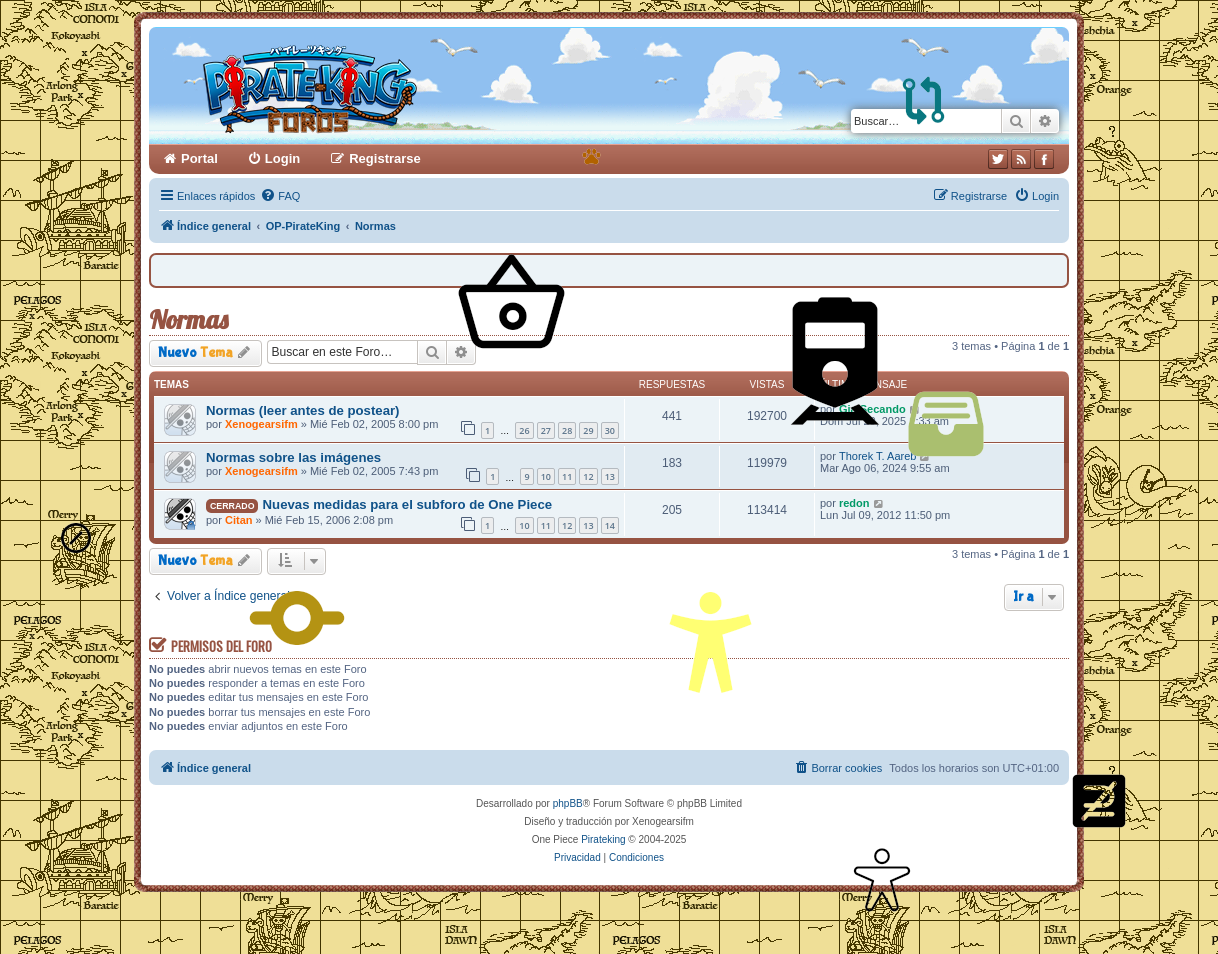 This screenshot has width=1218, height=954. Describe the element at coordinates (946, 424) in the screenshot. I see `view inbox or received files` at that location.